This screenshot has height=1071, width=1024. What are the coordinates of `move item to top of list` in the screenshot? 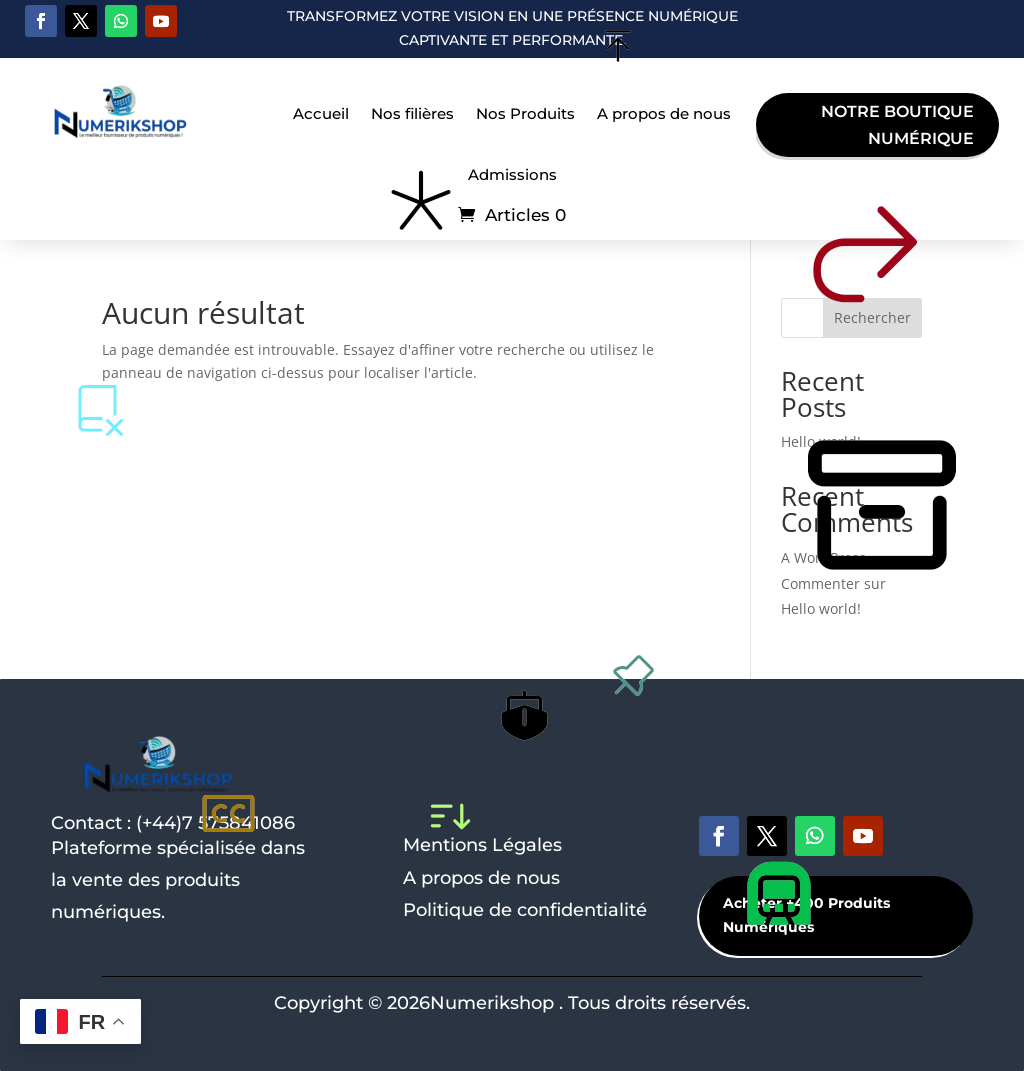 It's located at (618, 46).